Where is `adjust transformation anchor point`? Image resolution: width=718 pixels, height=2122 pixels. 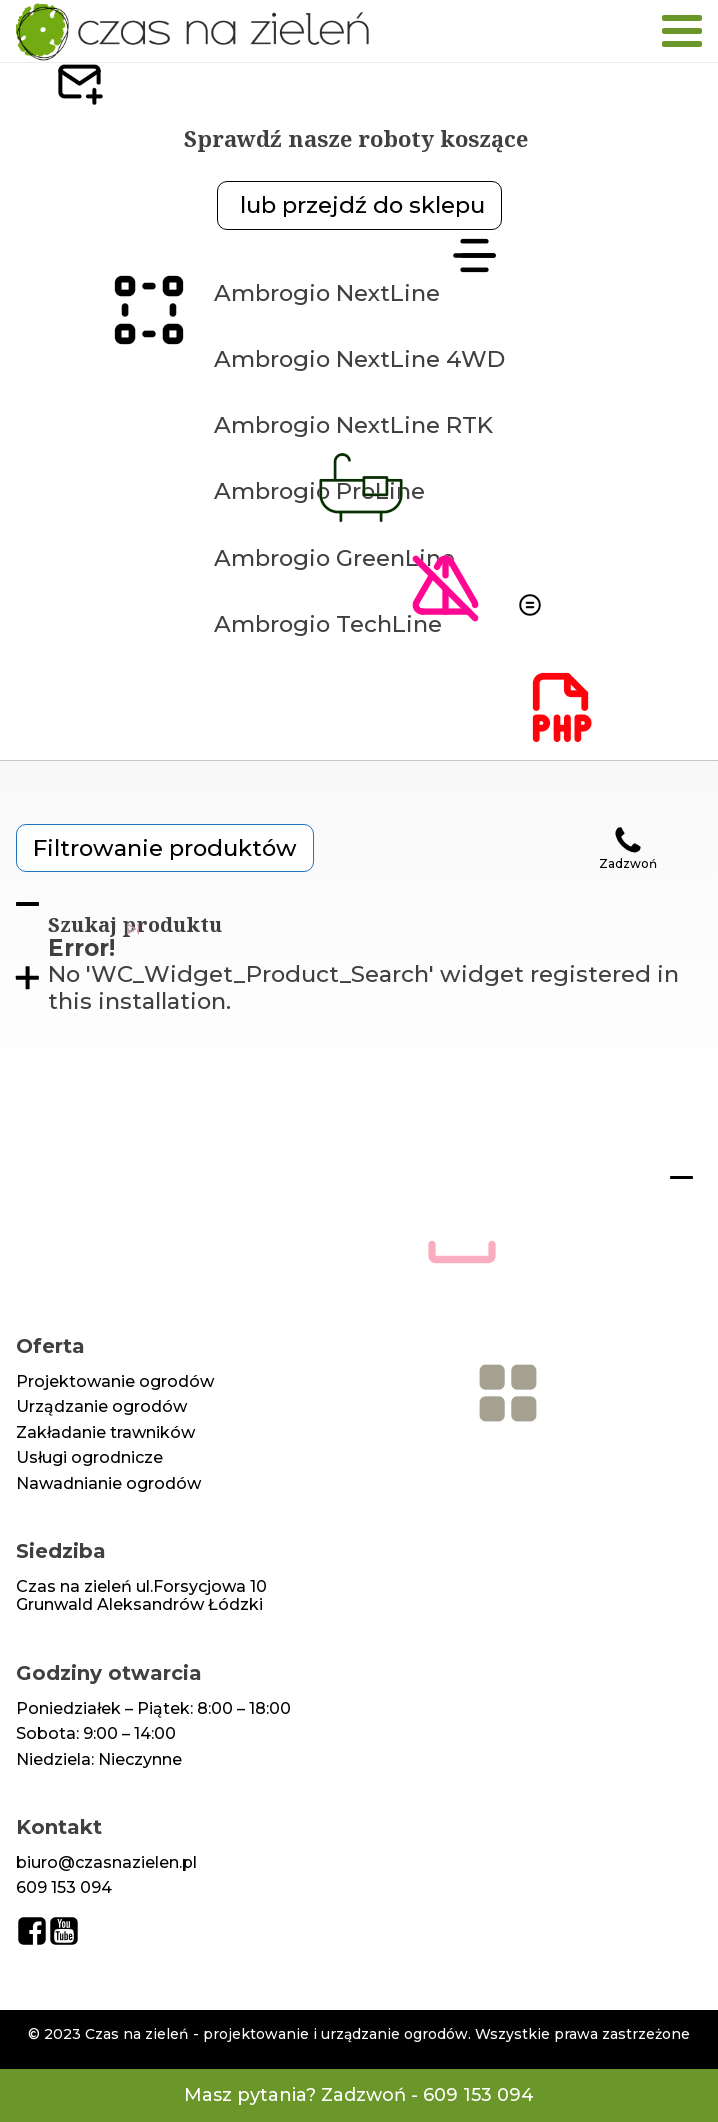
adjust transformation anchor point is located at coordinates (149, 310).